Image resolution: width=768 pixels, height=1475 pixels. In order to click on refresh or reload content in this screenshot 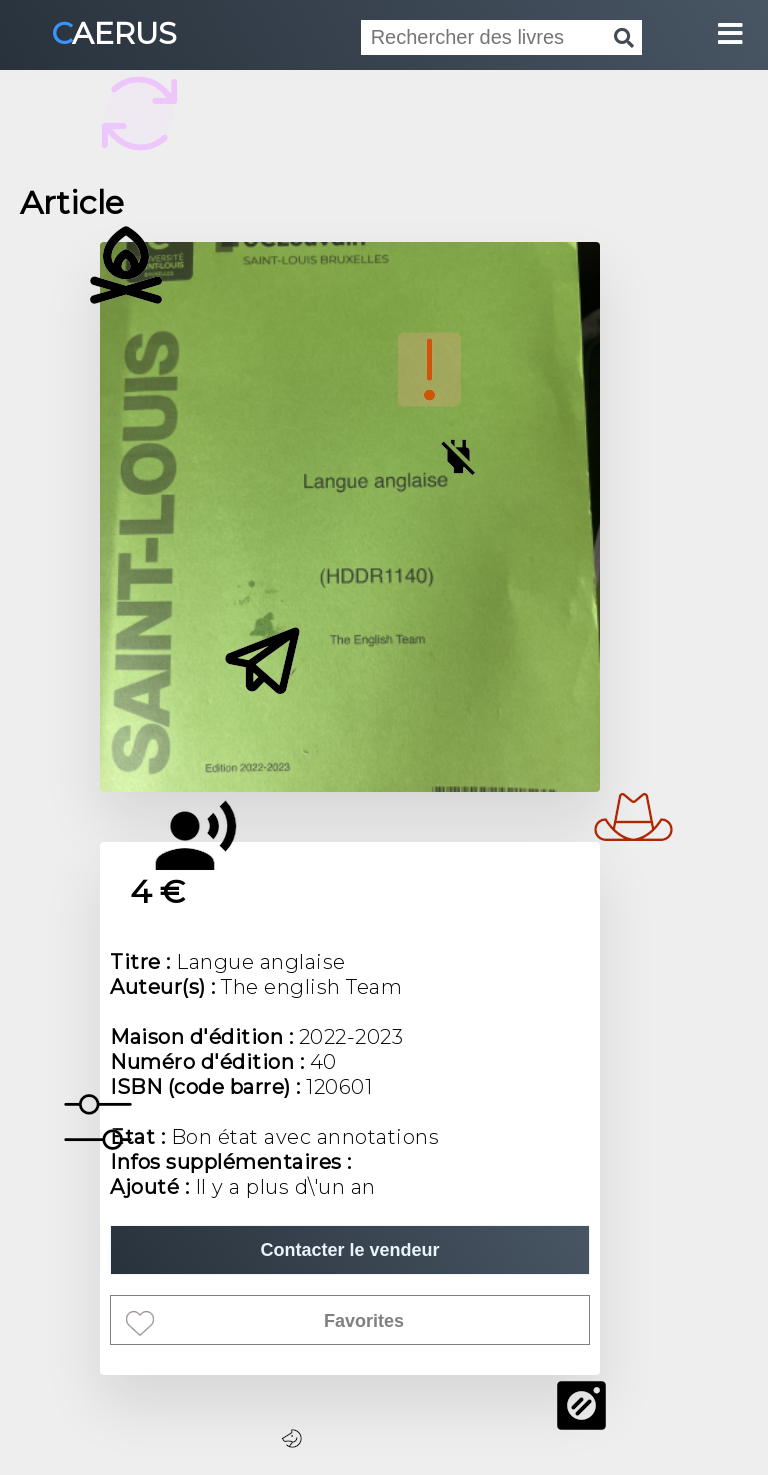, I will do `click(139, 113)`.